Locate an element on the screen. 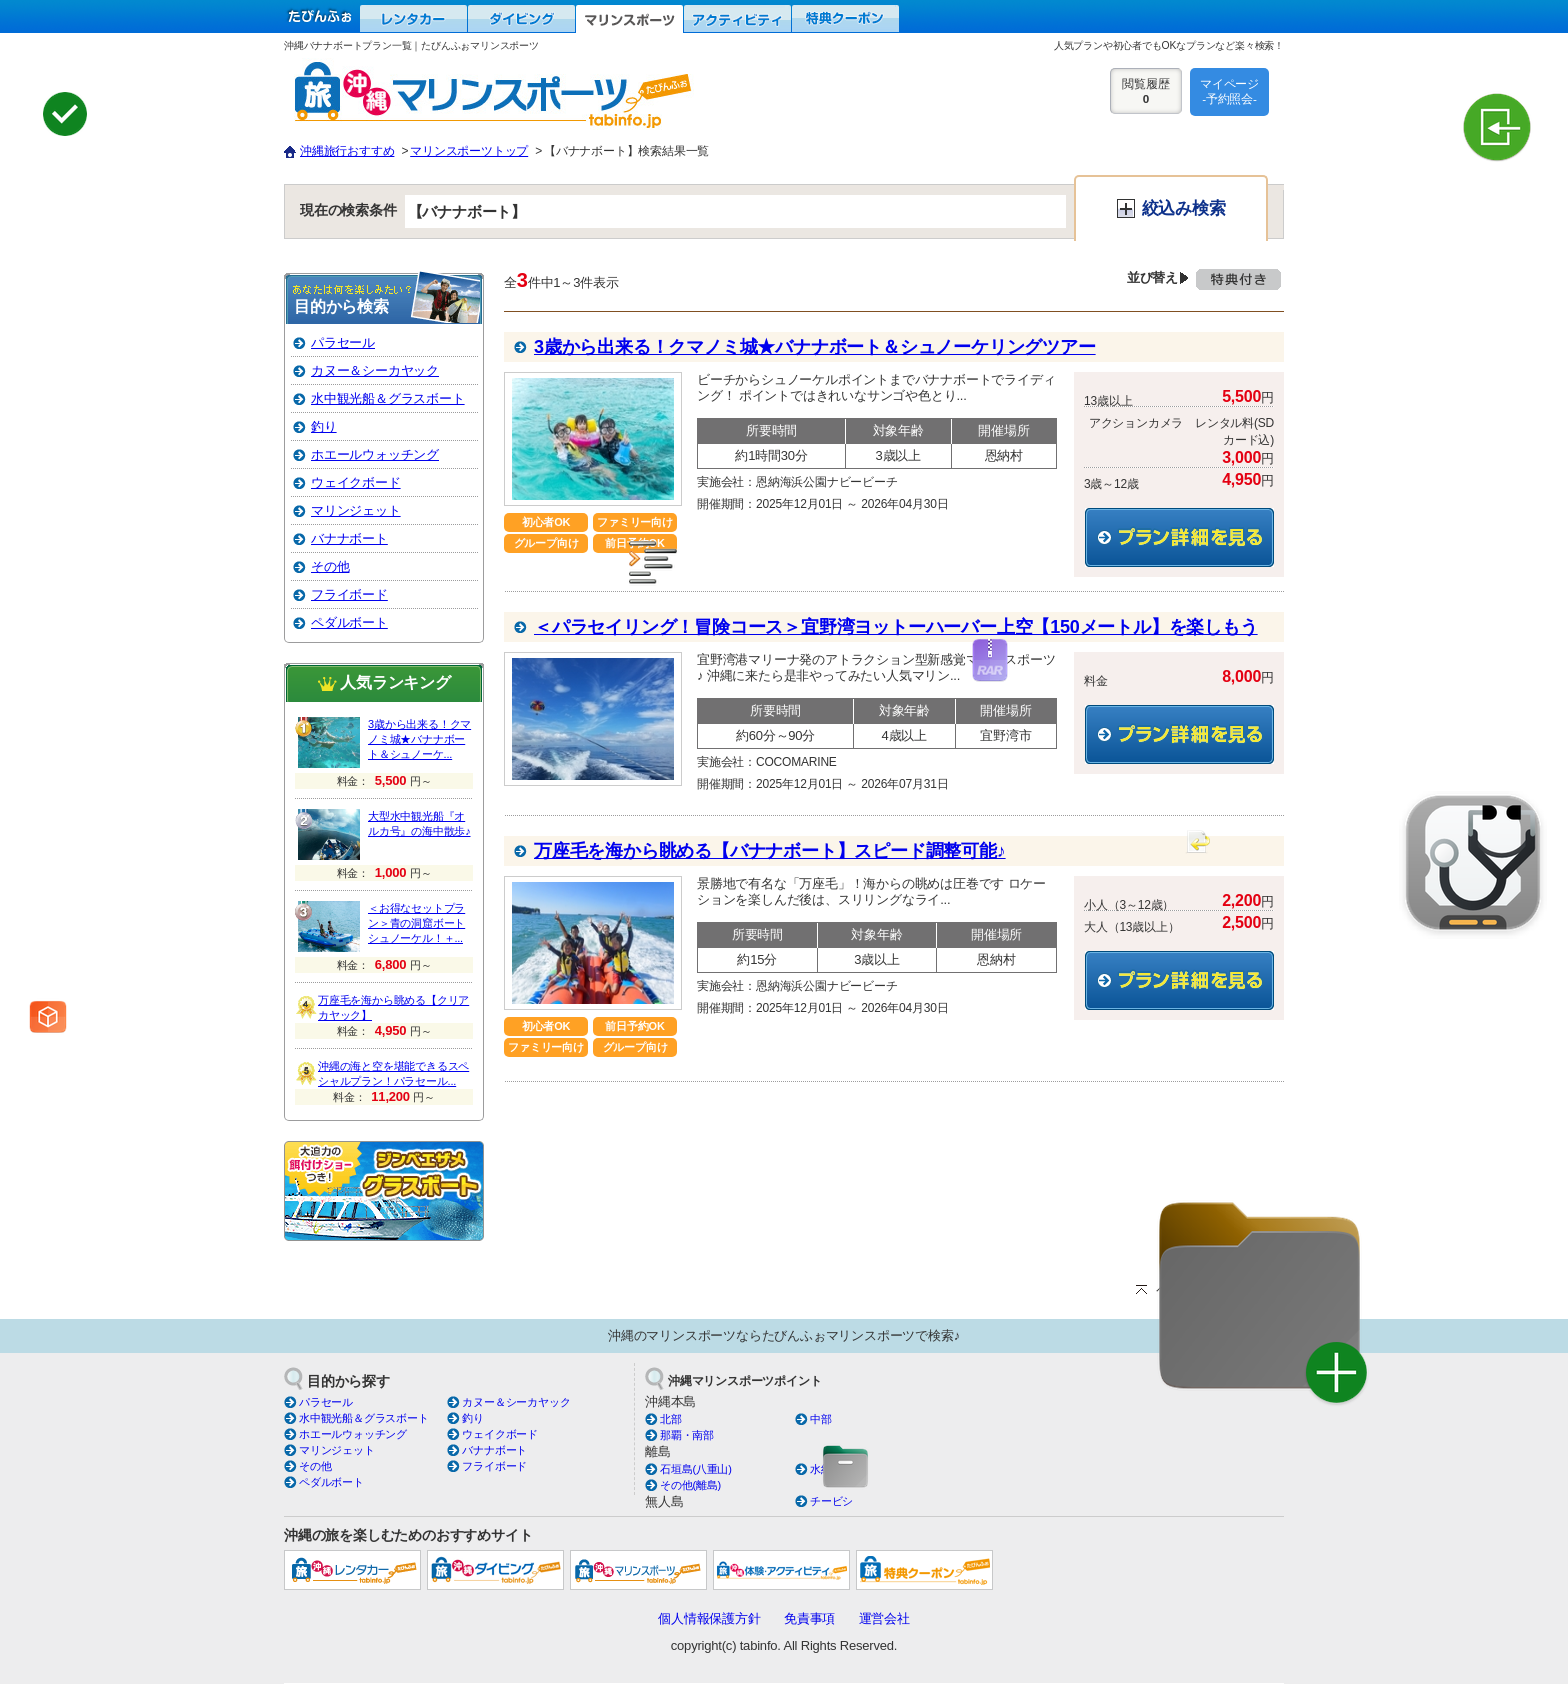 This screenshot has width=1568, height=1684. a compressed RAR archive file is located at coordinates (990, 660).